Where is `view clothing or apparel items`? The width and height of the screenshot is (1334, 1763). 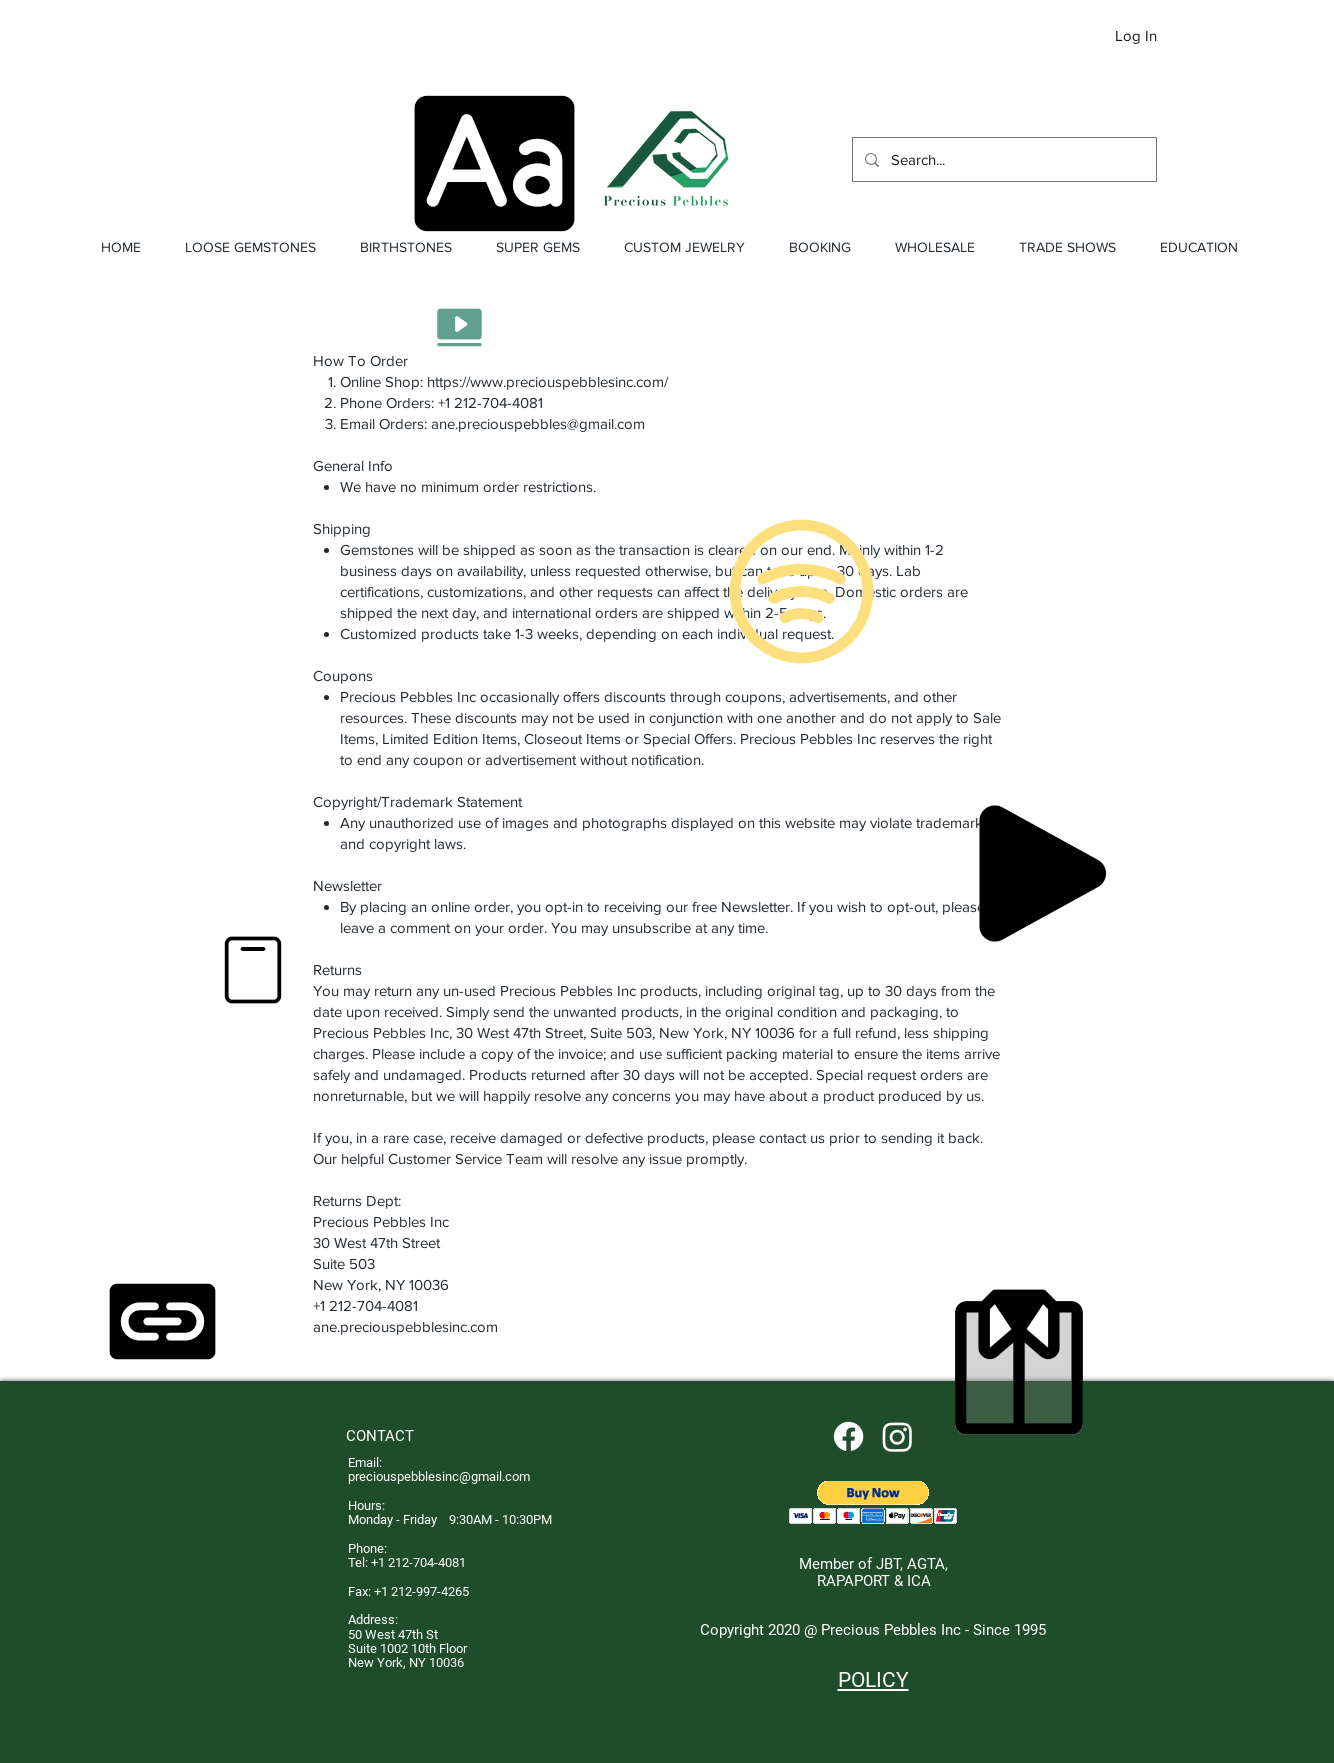 view clothing or apparel items is located at coordinates (1019, 1365).